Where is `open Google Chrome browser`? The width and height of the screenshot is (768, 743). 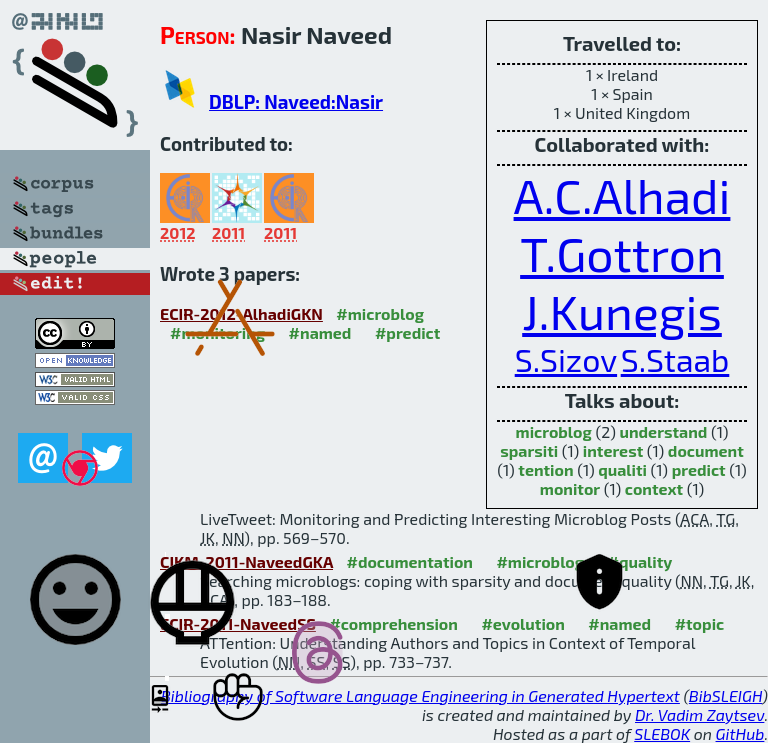 open Google Chrome browser is located at coordinates (80, 468).